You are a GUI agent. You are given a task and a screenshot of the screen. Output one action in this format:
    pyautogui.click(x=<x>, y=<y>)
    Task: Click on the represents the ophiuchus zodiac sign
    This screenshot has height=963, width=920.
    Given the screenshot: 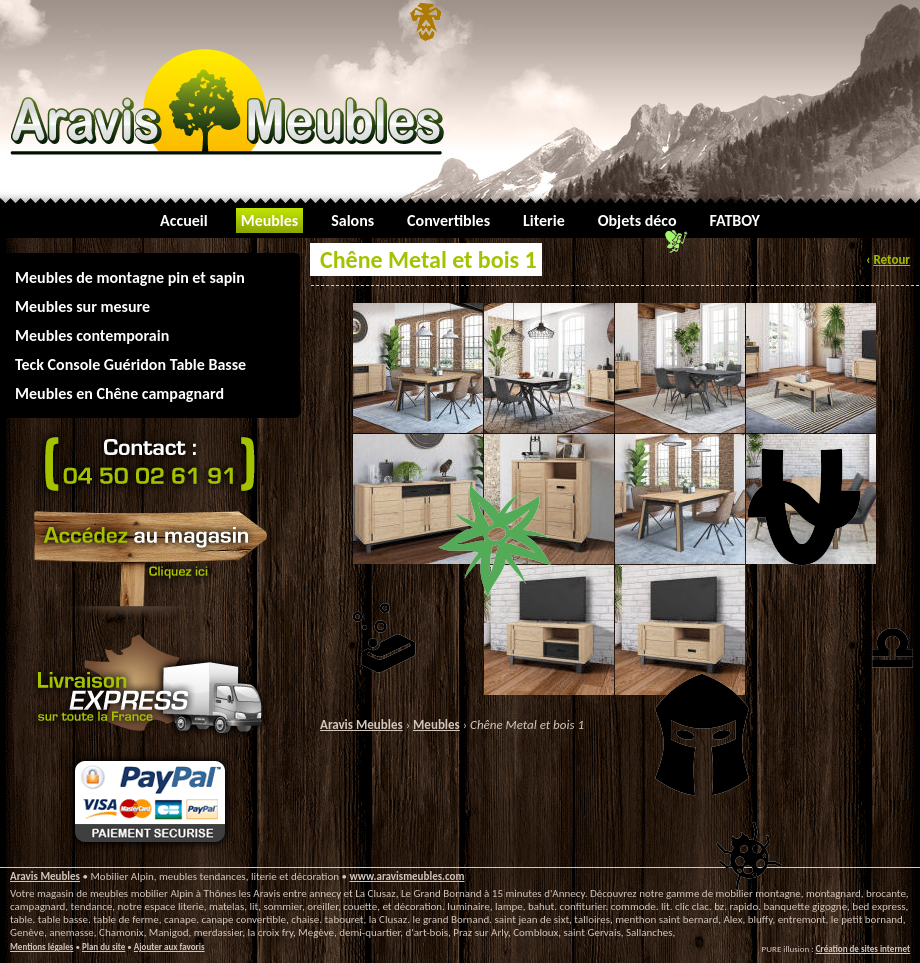 What is the action you would take?
    pyautogui.click(x=804, y=506)
    